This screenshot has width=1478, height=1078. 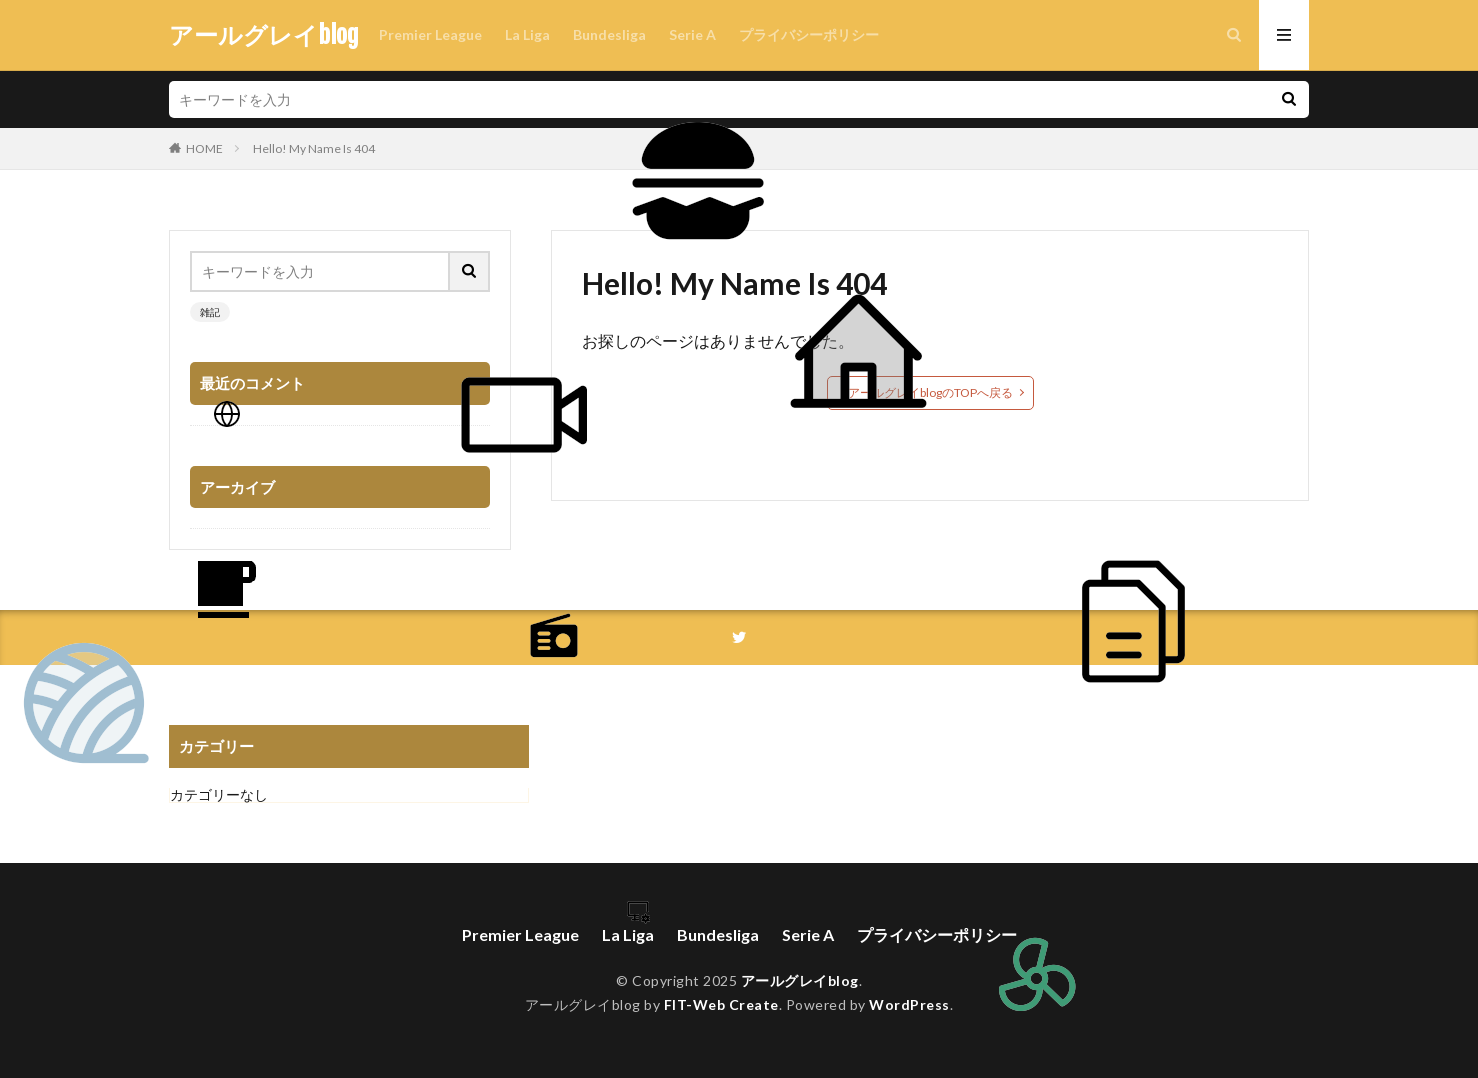 I want to click on view all files, so click(x=1133, y=621).